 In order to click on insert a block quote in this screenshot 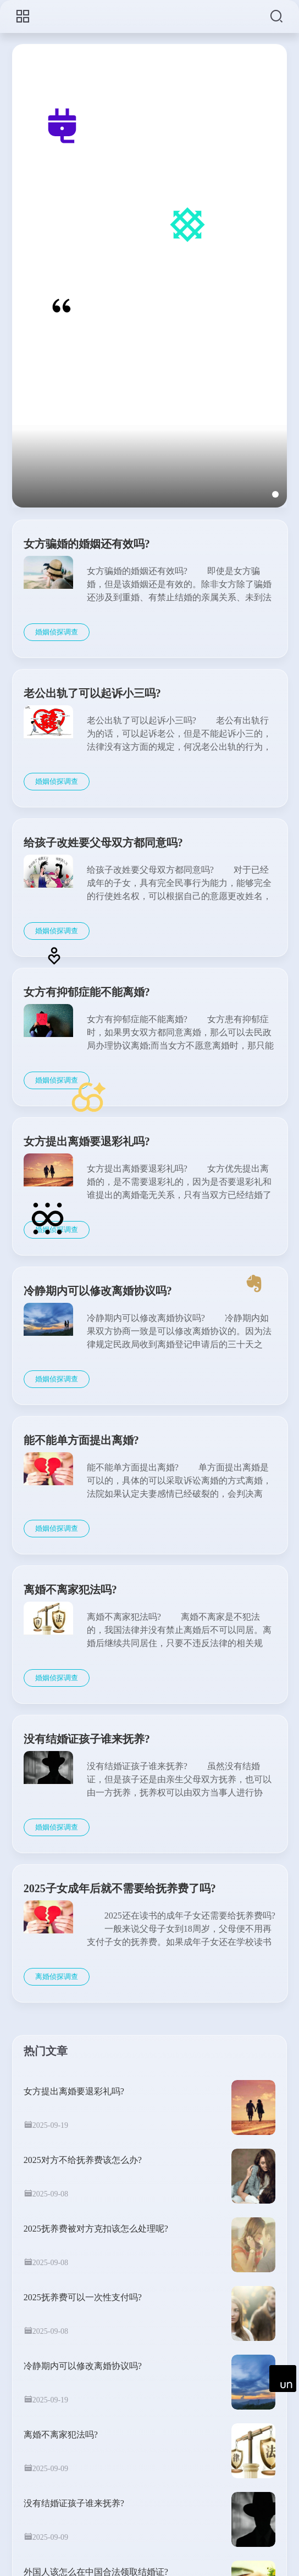, I will do `click(62, 306)`.